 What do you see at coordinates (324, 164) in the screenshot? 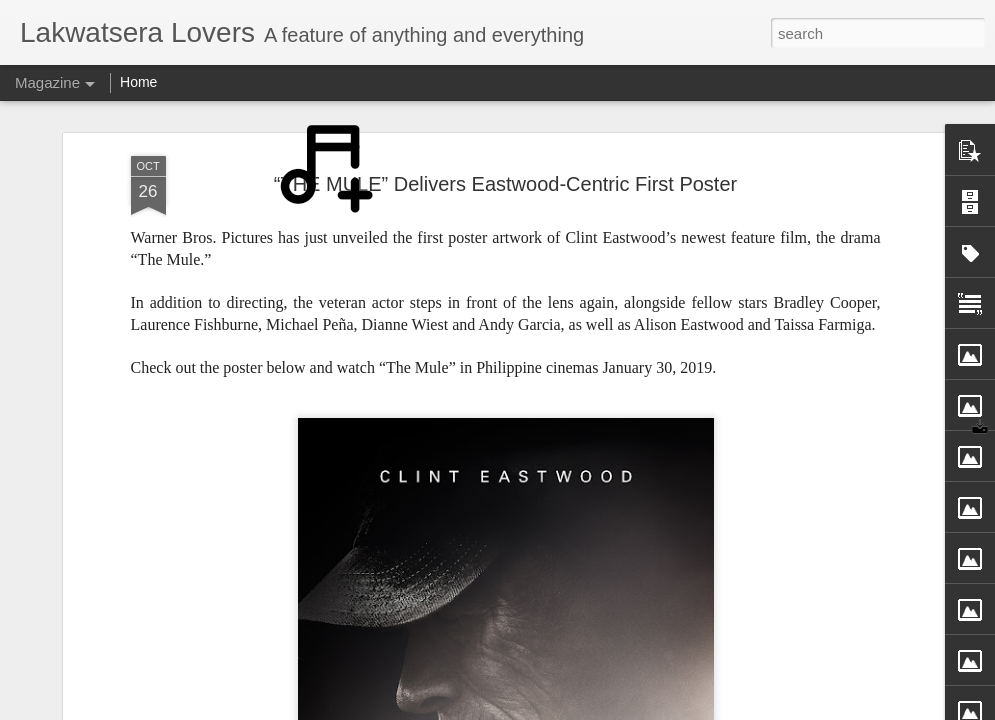
I see `add a new song to your library` at bounding box center [324, 164].